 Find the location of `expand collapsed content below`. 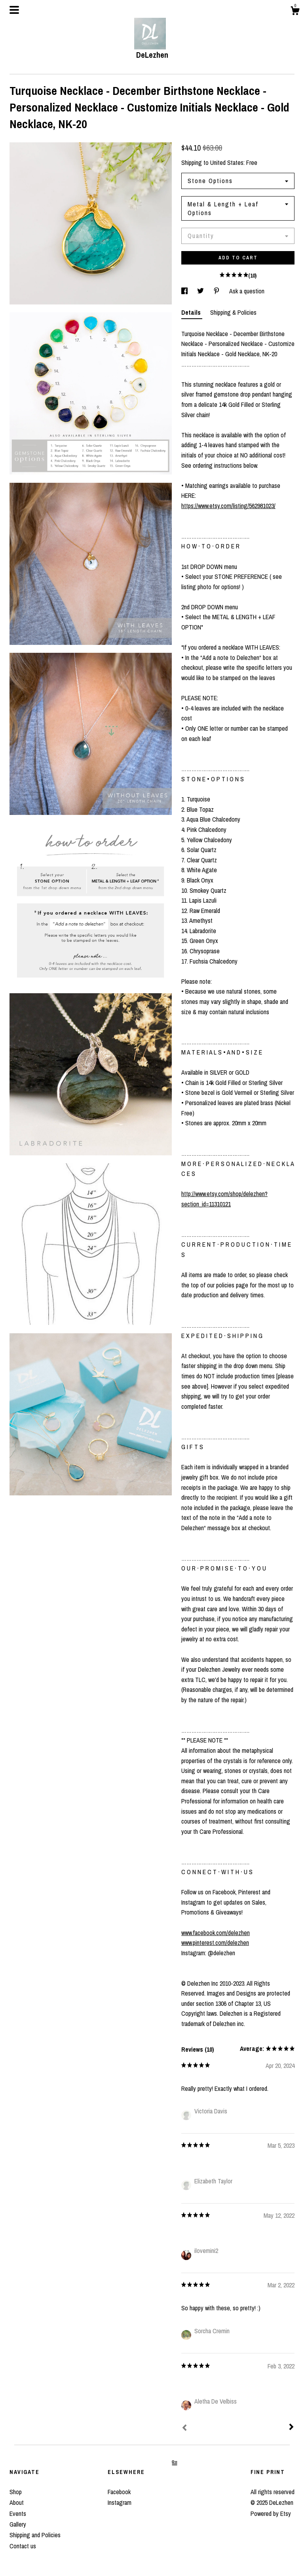

expand collapsed content below is located at coordinates (111, 730).